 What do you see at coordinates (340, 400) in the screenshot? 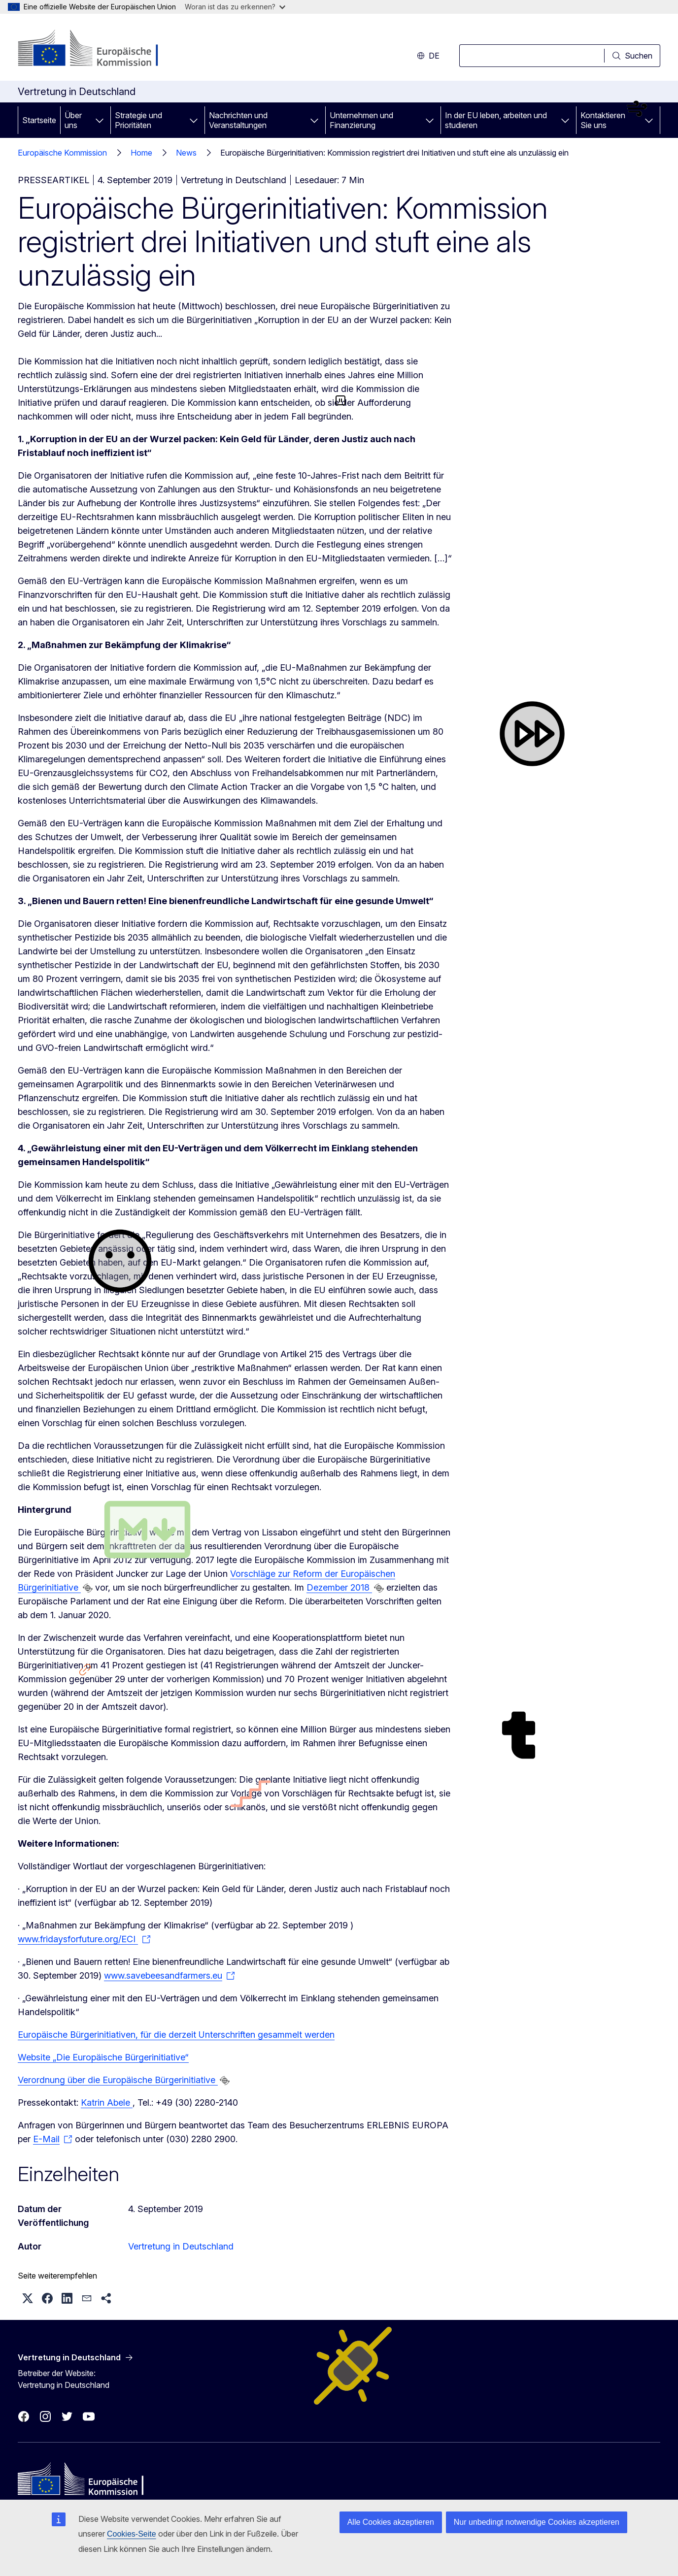
I see `pause media playback` at bounding box center [340, 400].